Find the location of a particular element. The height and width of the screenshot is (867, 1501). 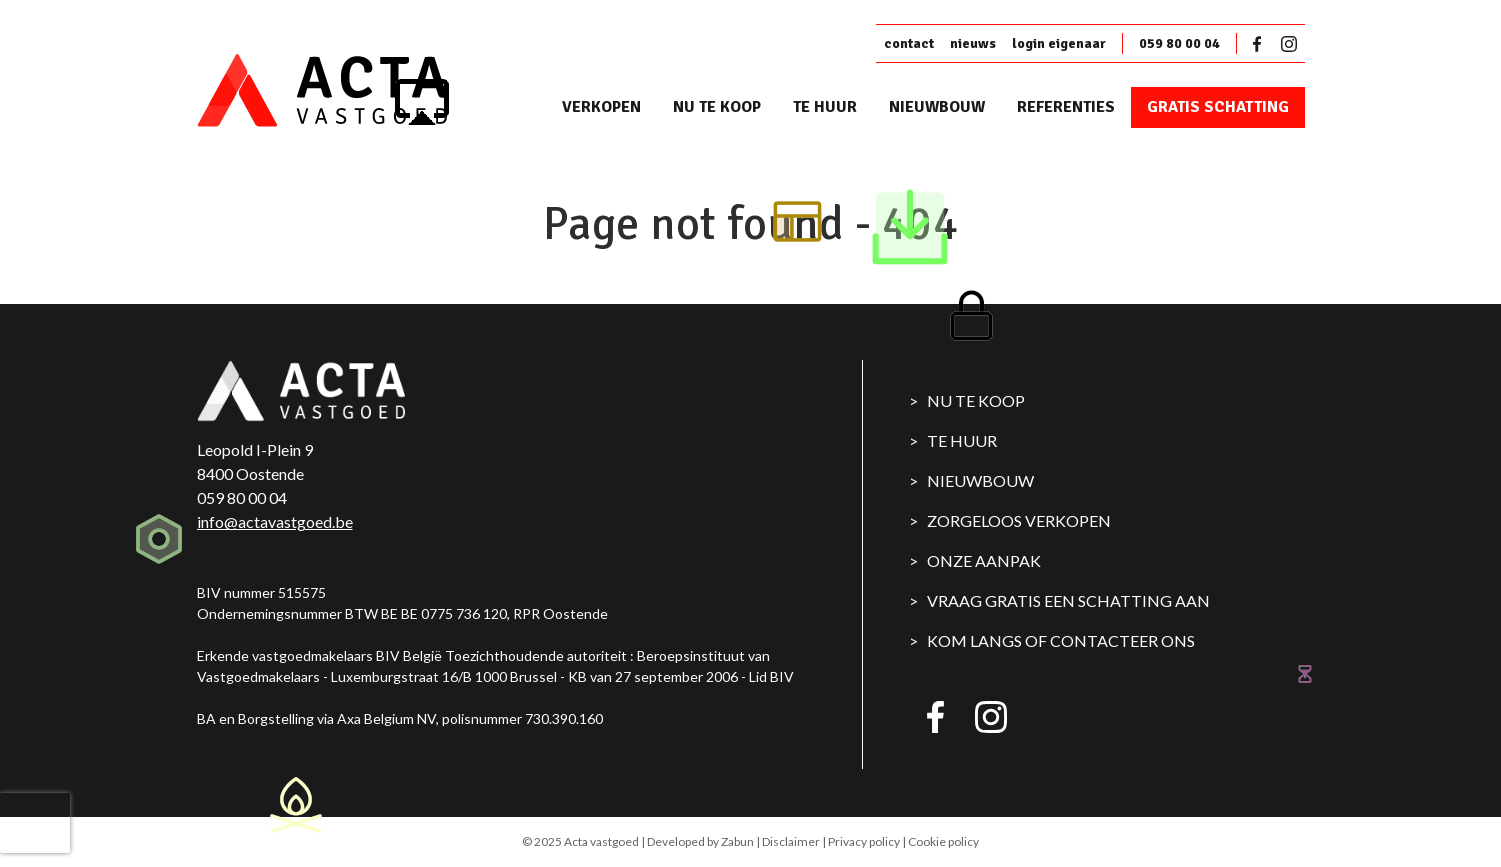

access hardware or mechanical settings is located at coordinates (159, 539).